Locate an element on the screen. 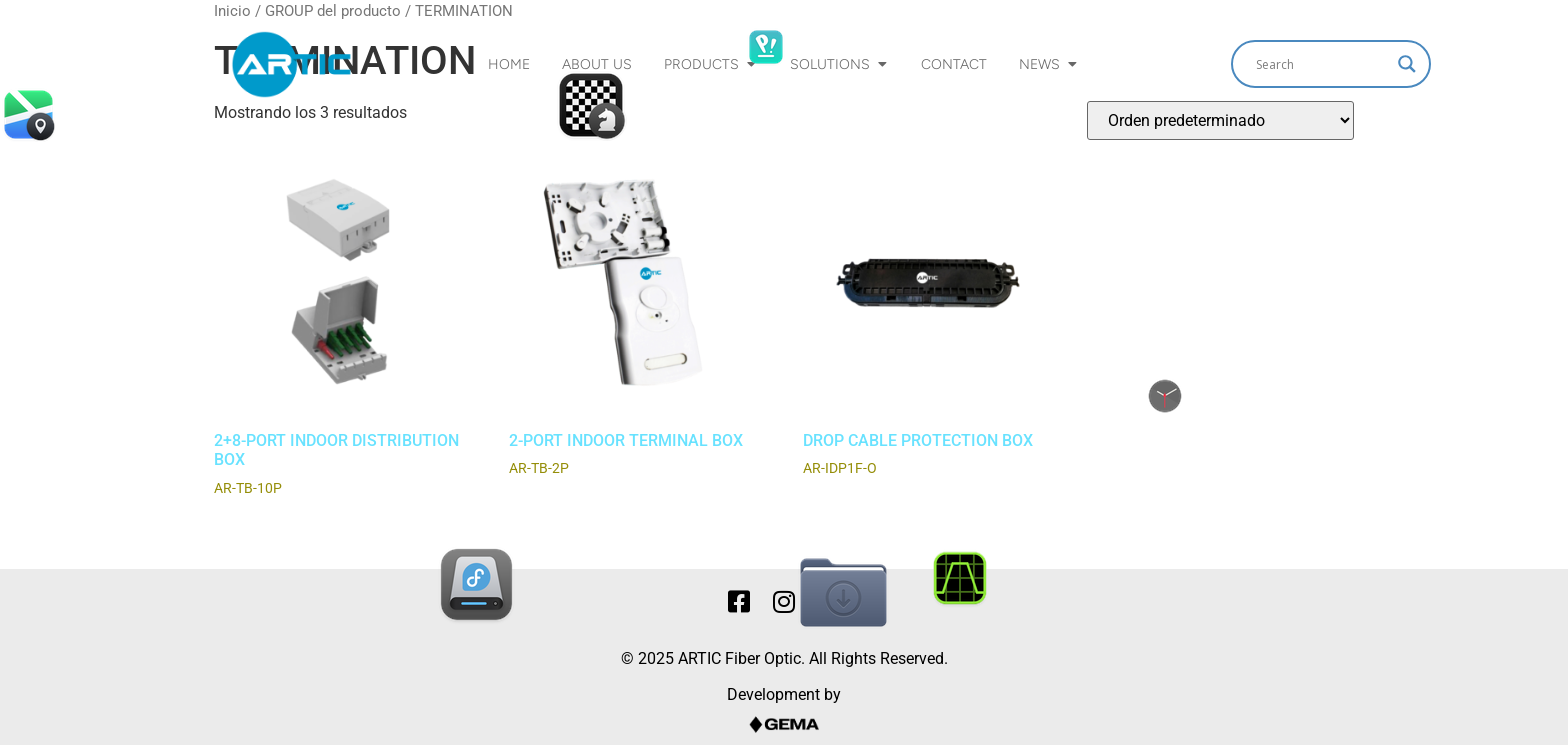 This screenshot has height=745, width=1568. open the clock app is located at coordinates (1165, 396).